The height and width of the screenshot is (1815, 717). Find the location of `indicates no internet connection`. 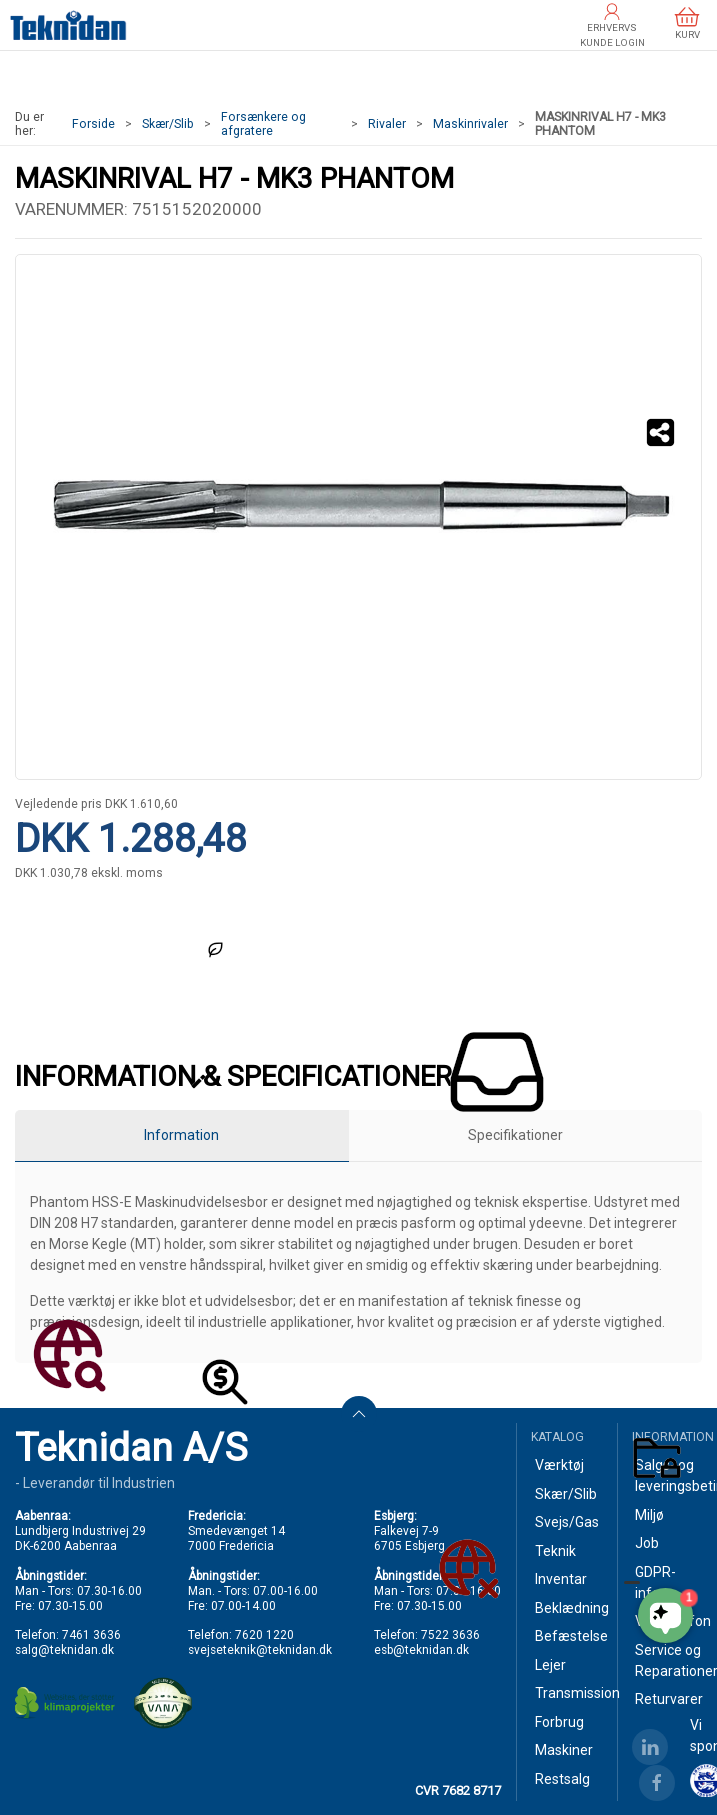

indicates no internet connection is located at coordinates (467, 1567).